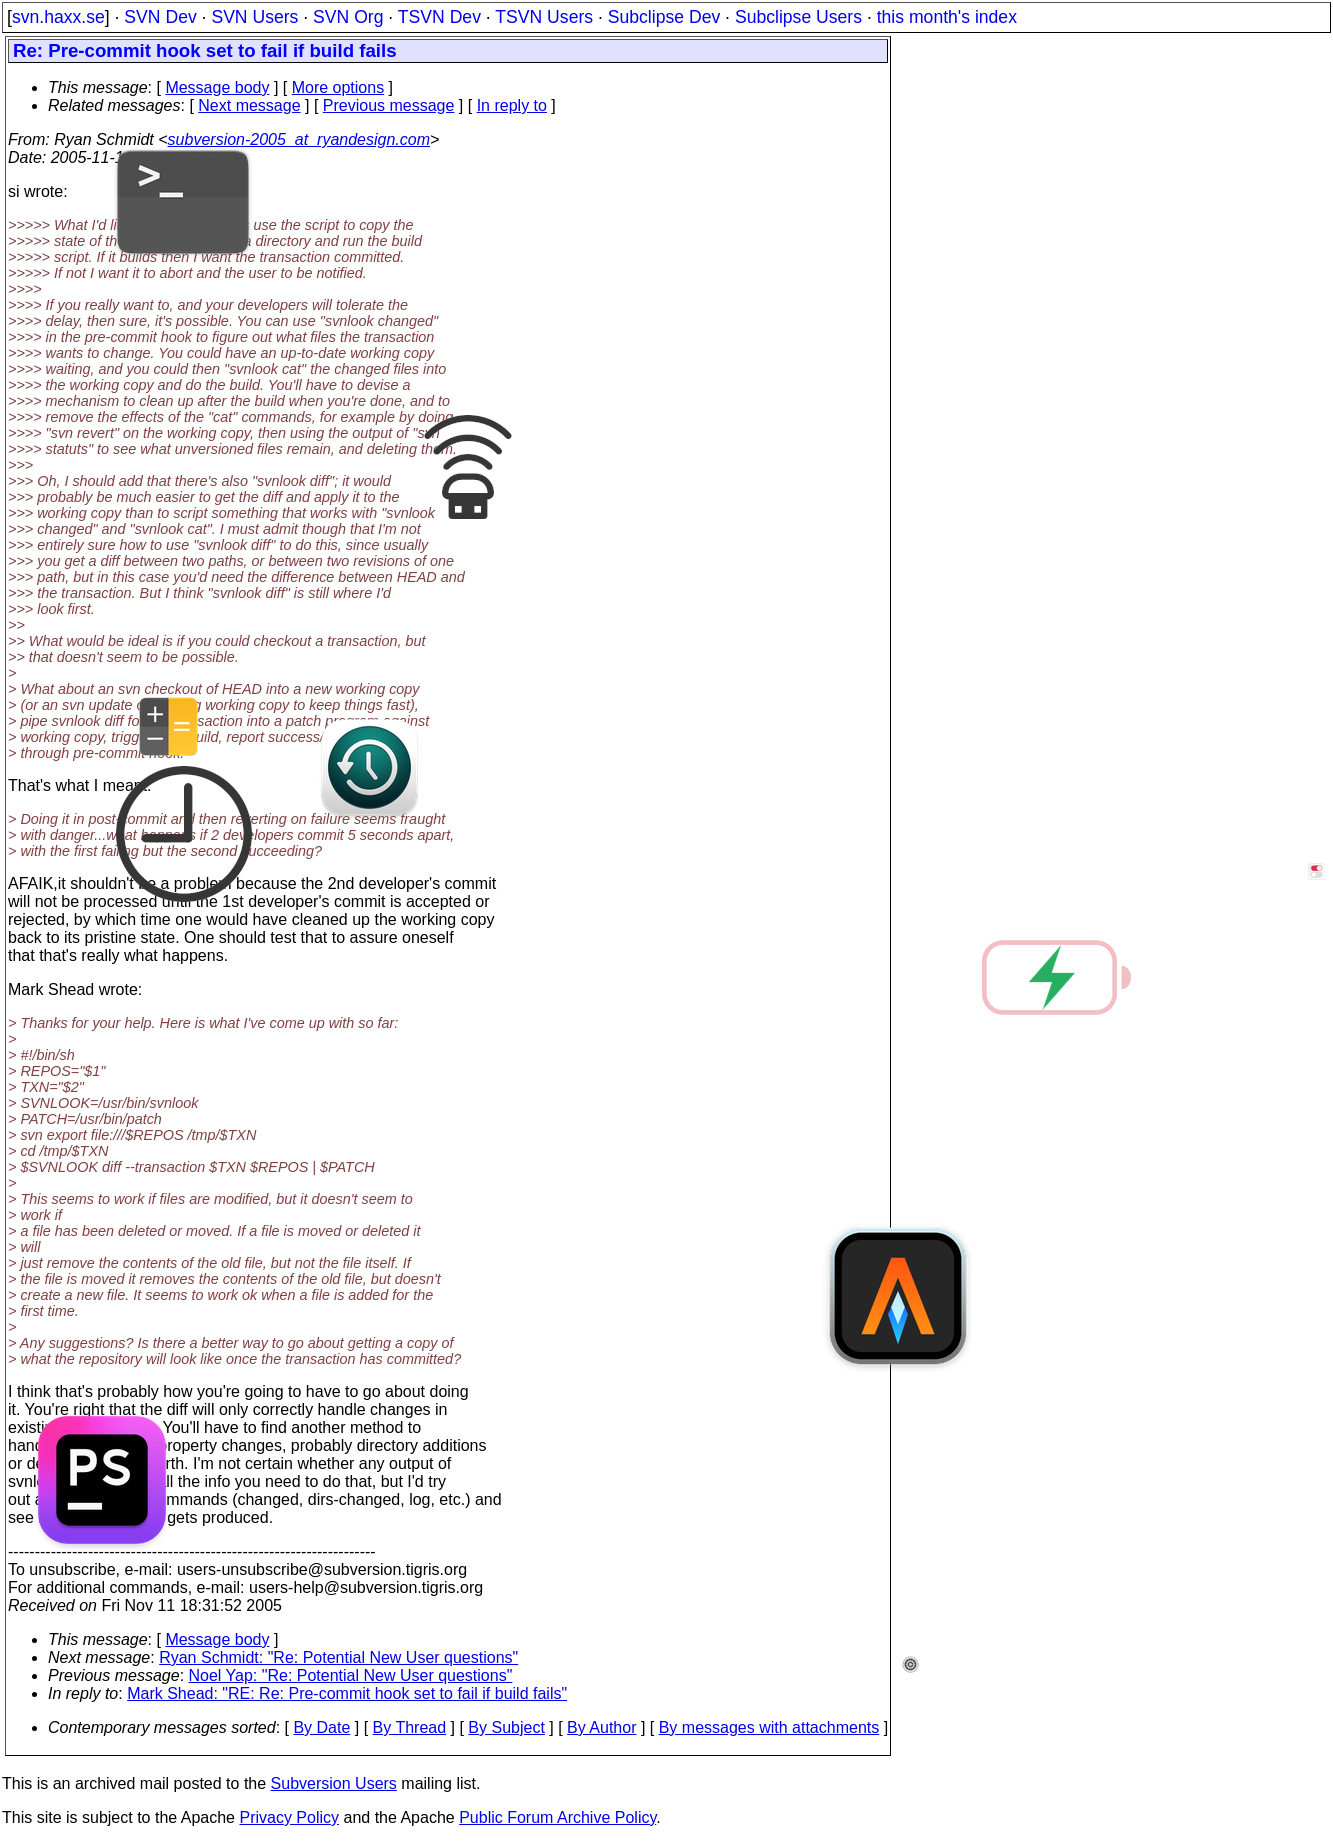 The width and height of the screenshot is (1333, 1843). Describe the element at coordinates (898, 1296) in the screenshot. I see `launch alacritty terminal emulator` at that location.